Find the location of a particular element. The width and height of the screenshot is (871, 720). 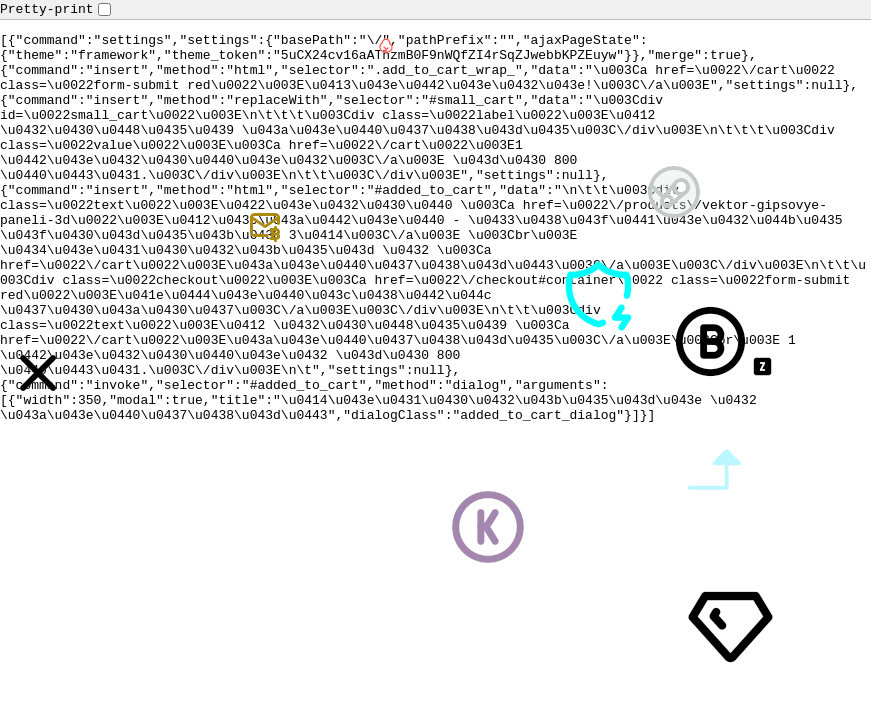

redirect or forward content upward is located at coordinates (716, 471).